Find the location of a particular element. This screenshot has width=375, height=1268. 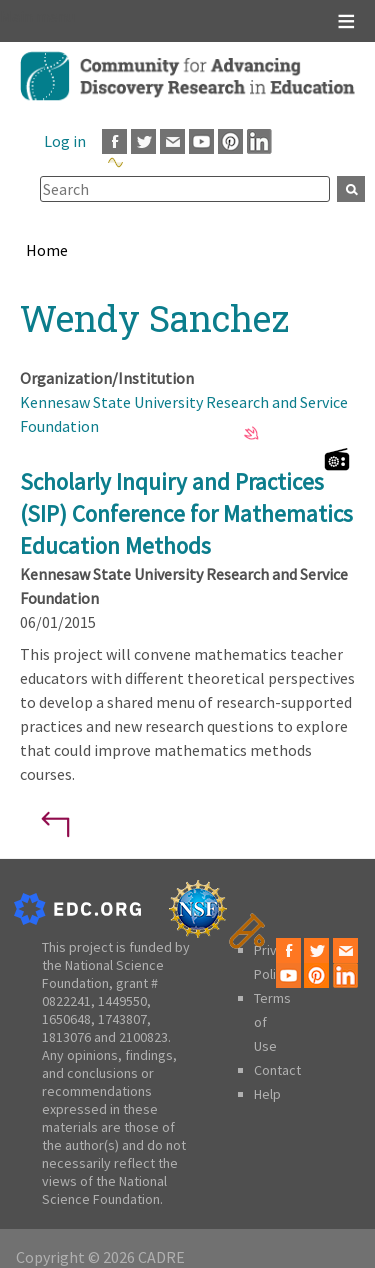

run a test or experiment is located at coordinates (247, 931).